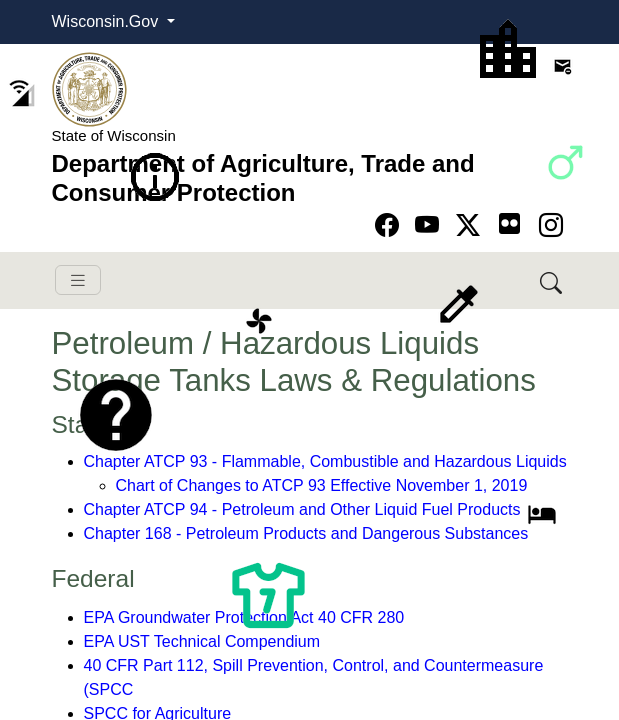  Describe the element at coordinates (259, 321) in the screenshot. I see `access toys or games category` at that location.